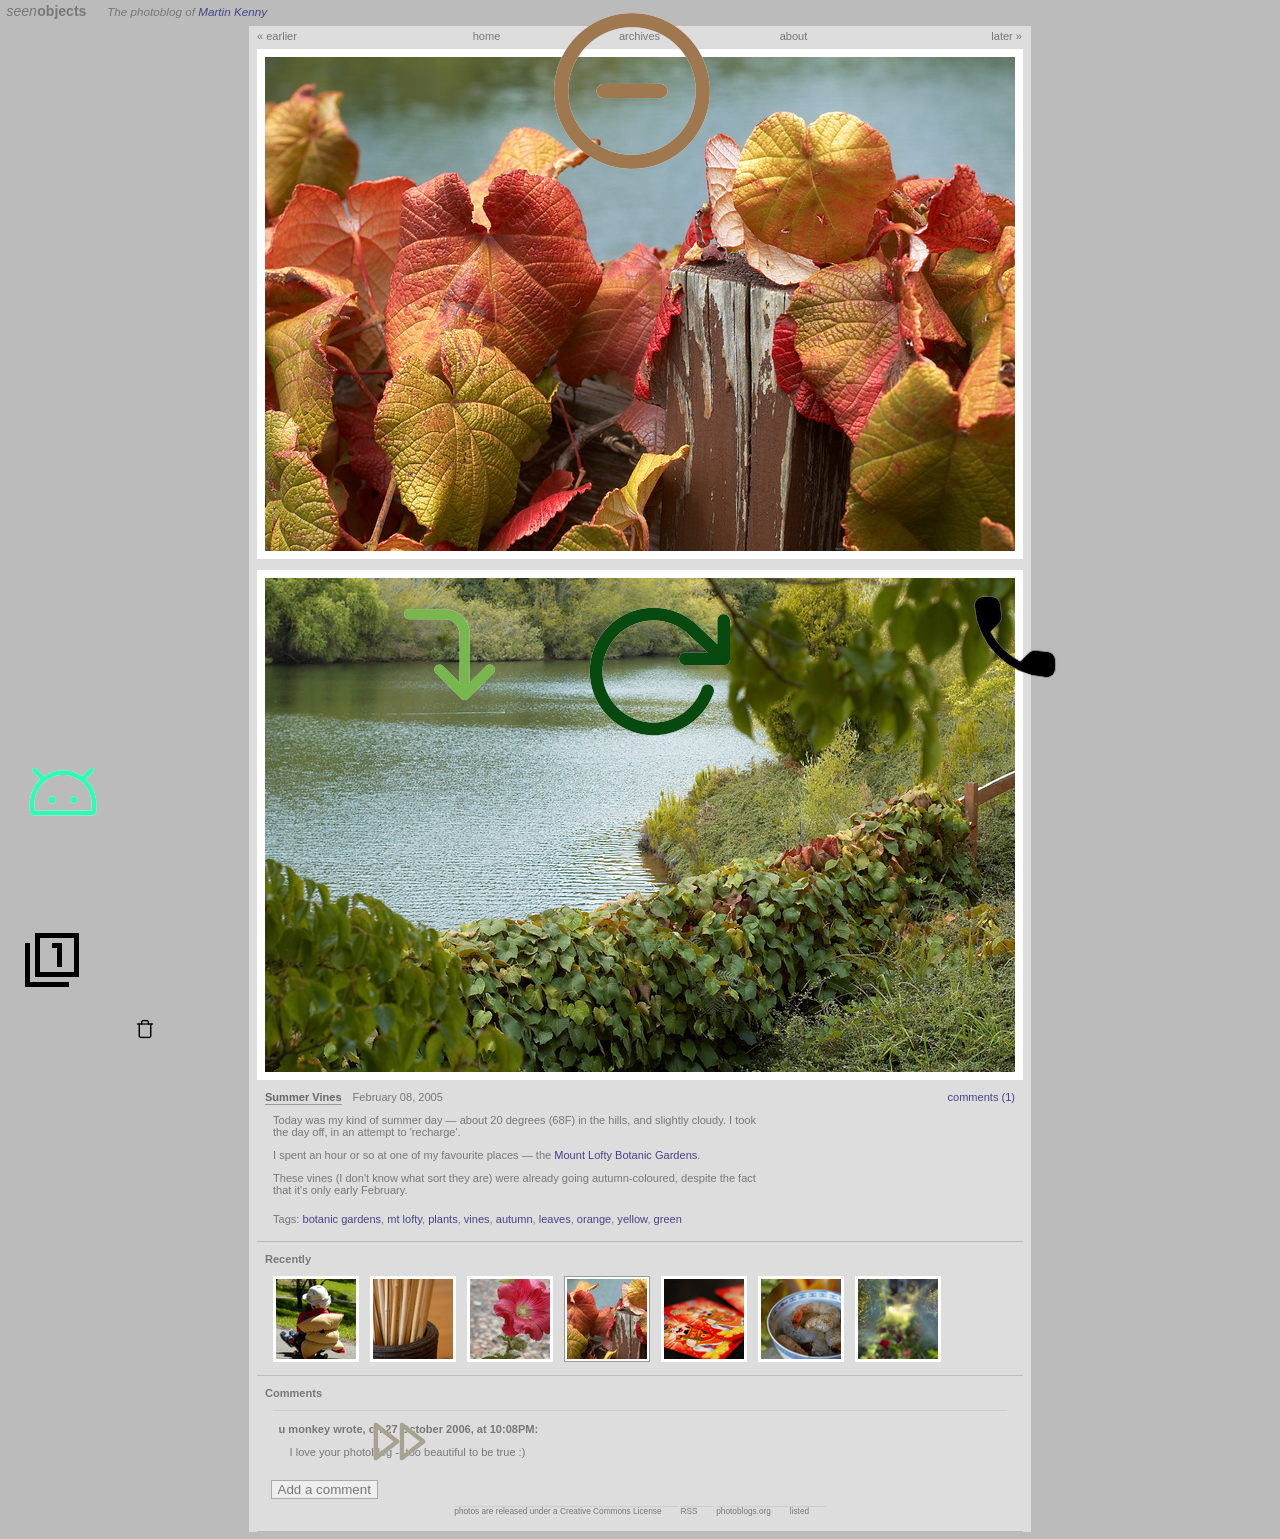  I want to click on indicates first item in a numbered sequence or filter, so click(52, 960).